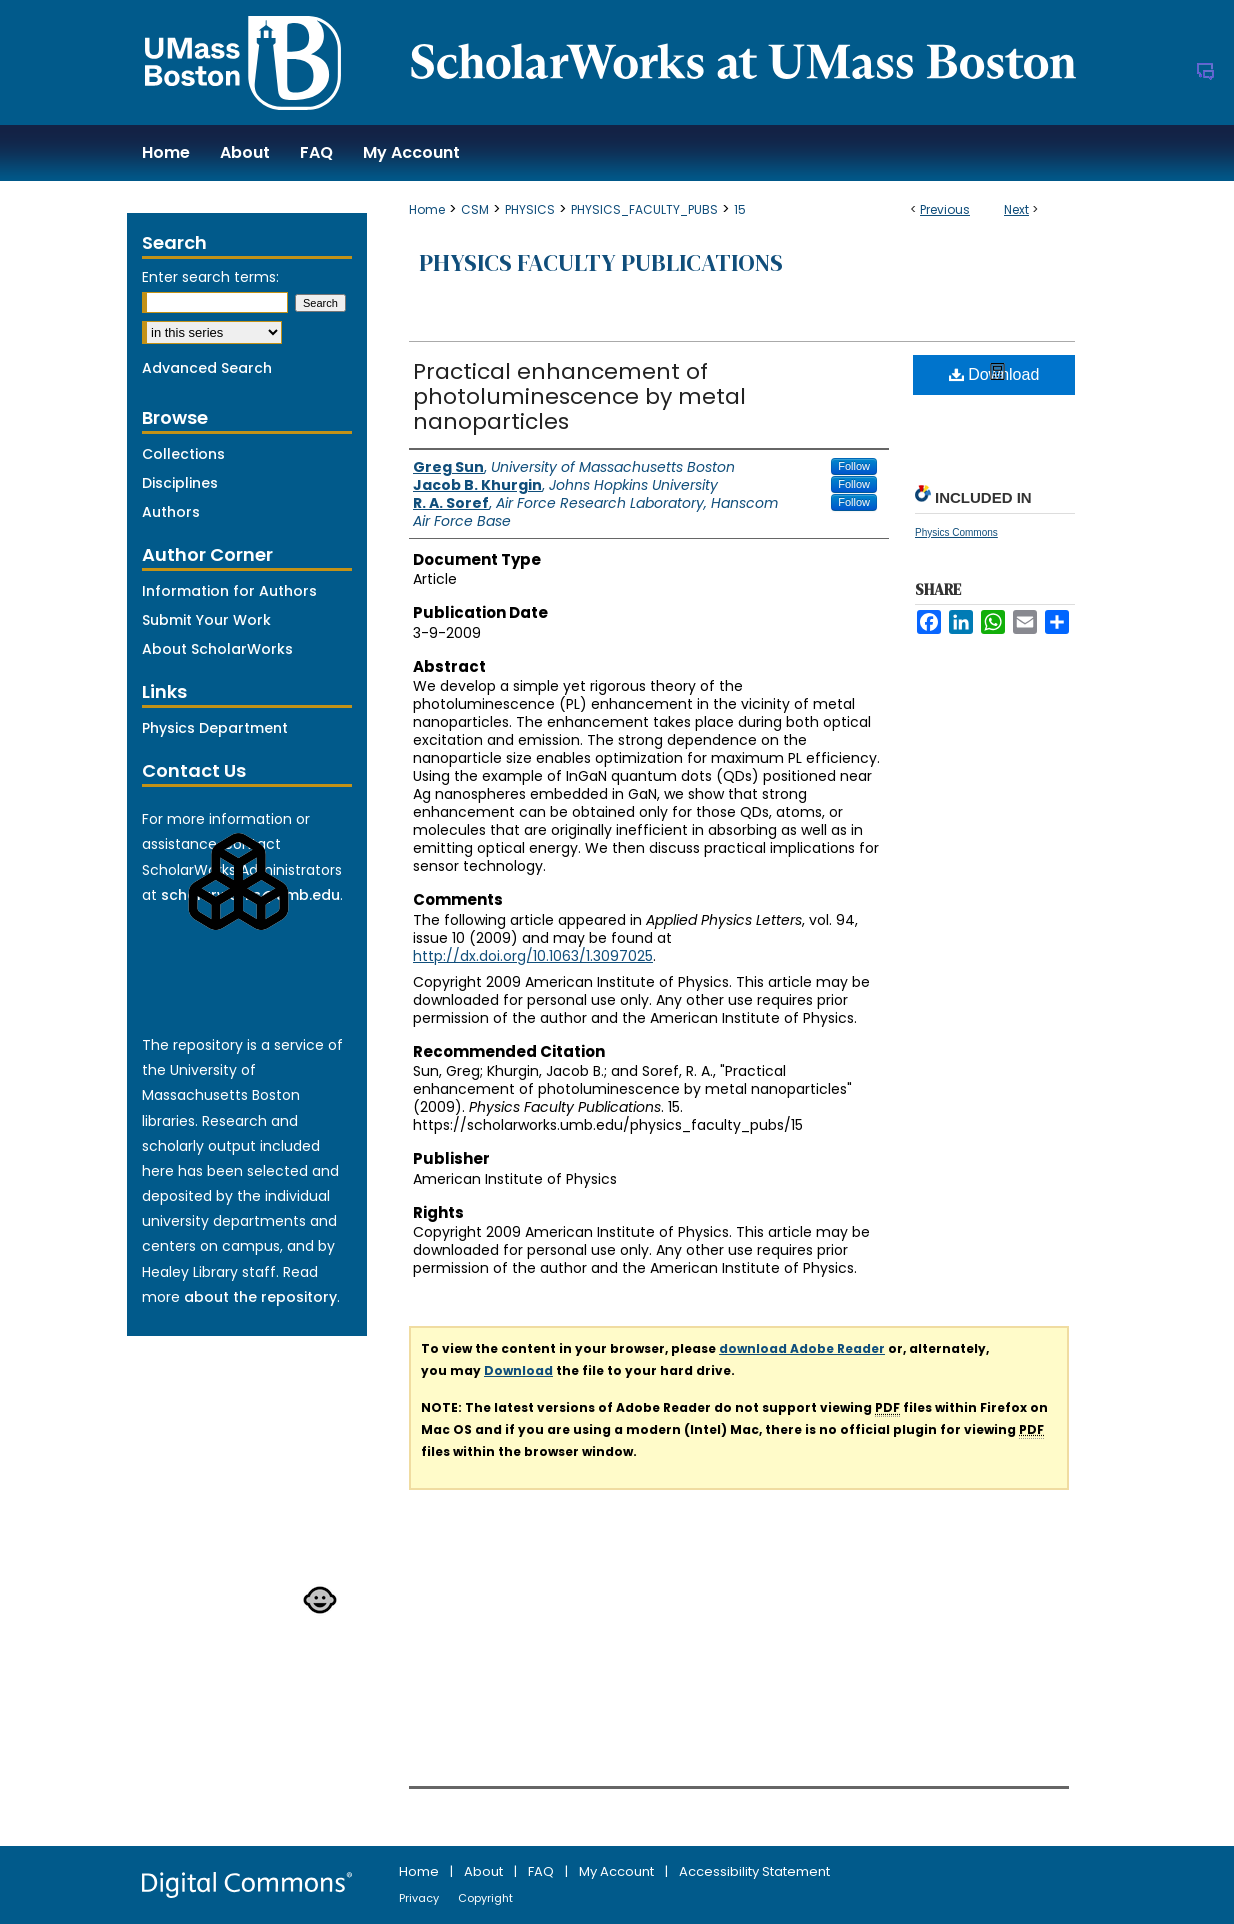  Describe the element at coordinates (320, 1600) in the screenshot. I see `access child-friendly or kids mode settings` at that location.